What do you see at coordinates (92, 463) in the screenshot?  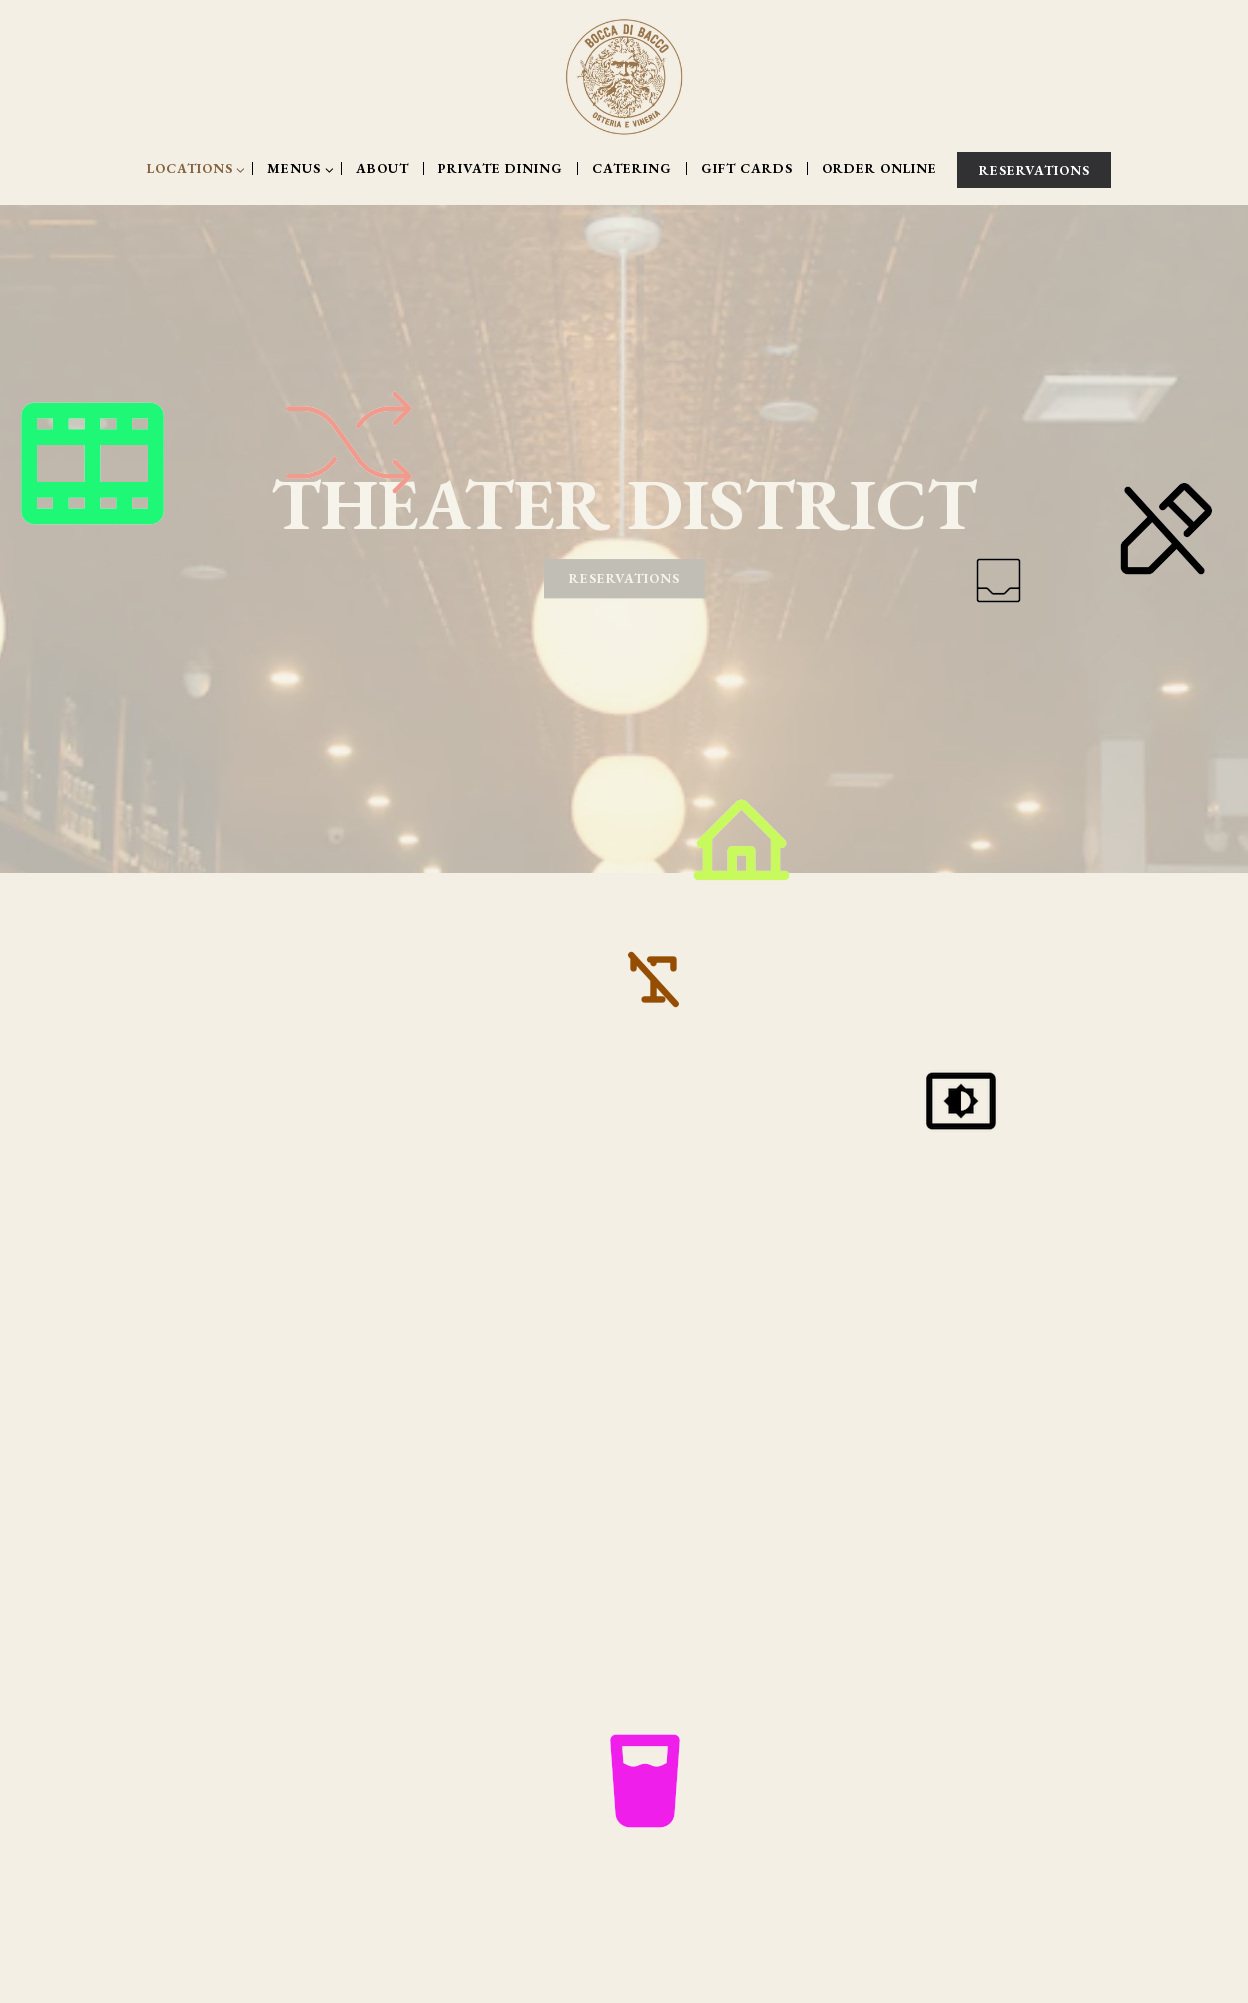 I see `view video or film content` at bounding box center [92, 463].